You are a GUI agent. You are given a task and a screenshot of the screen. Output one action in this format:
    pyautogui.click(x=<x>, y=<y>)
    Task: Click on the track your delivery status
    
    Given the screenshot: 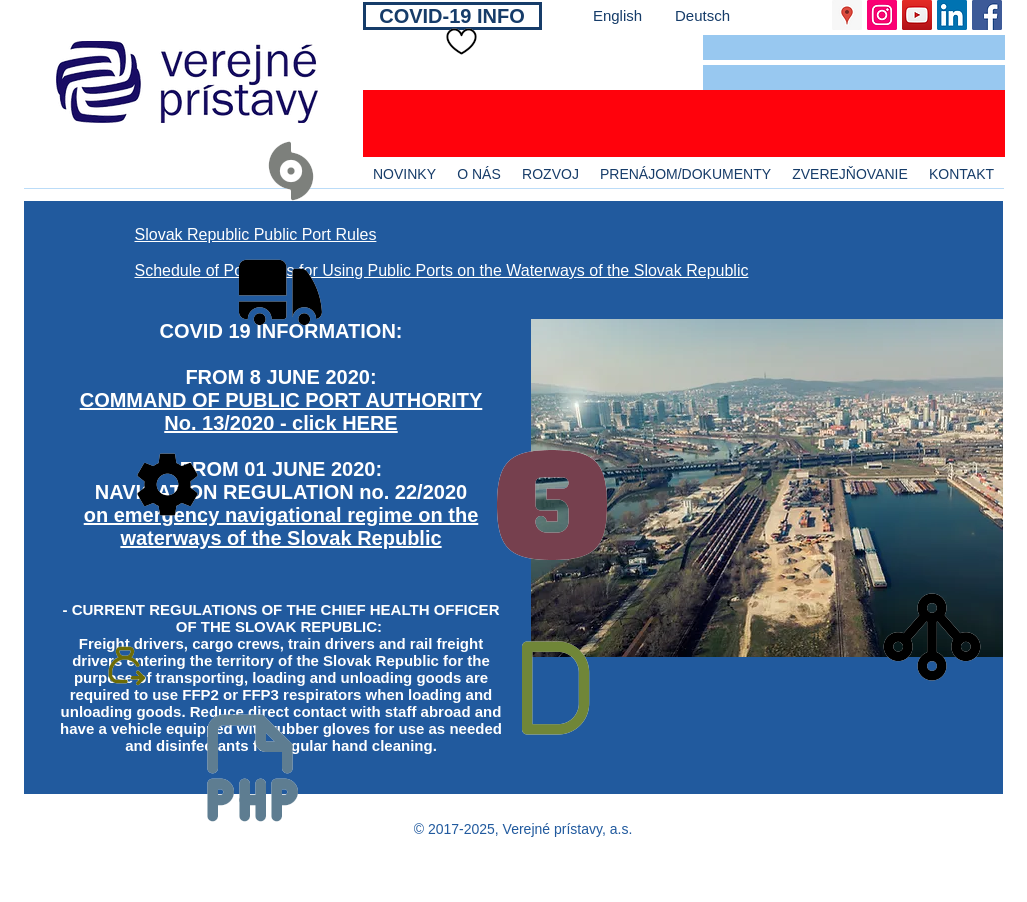 What is the action you would take?
    pyautogui.click(x=280, y=289)
    